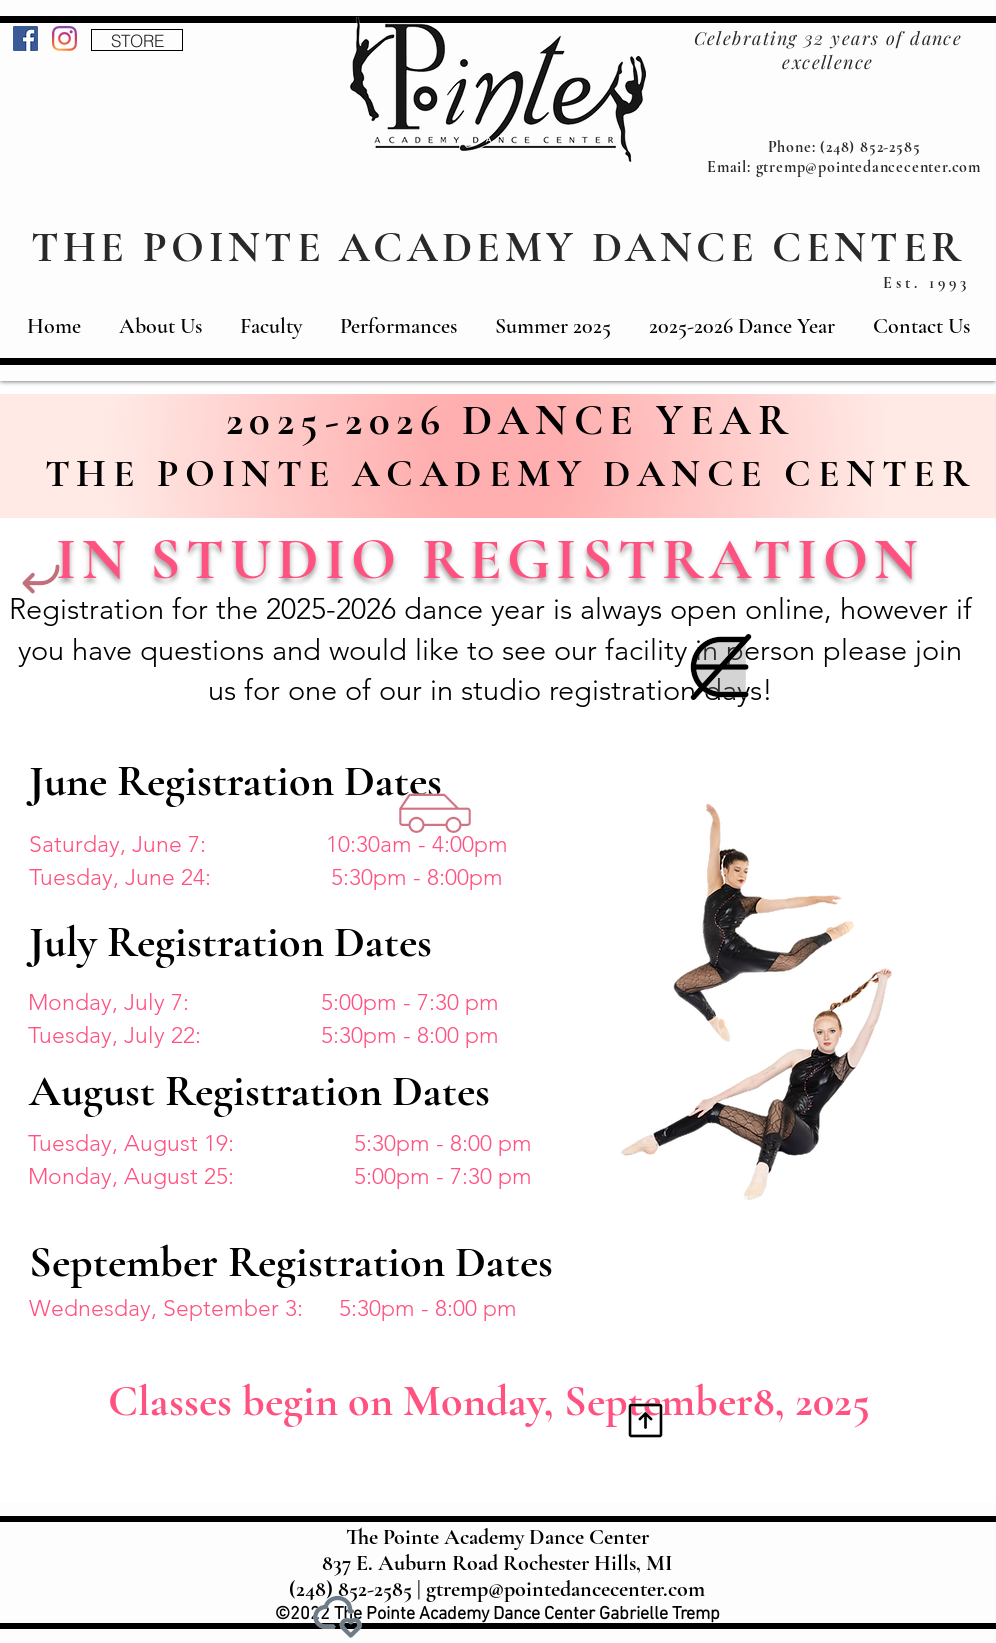 Image resolution: width=996 pixels, height=1643 pixels. I want to click on upload a file or content, so click(645, 1420).